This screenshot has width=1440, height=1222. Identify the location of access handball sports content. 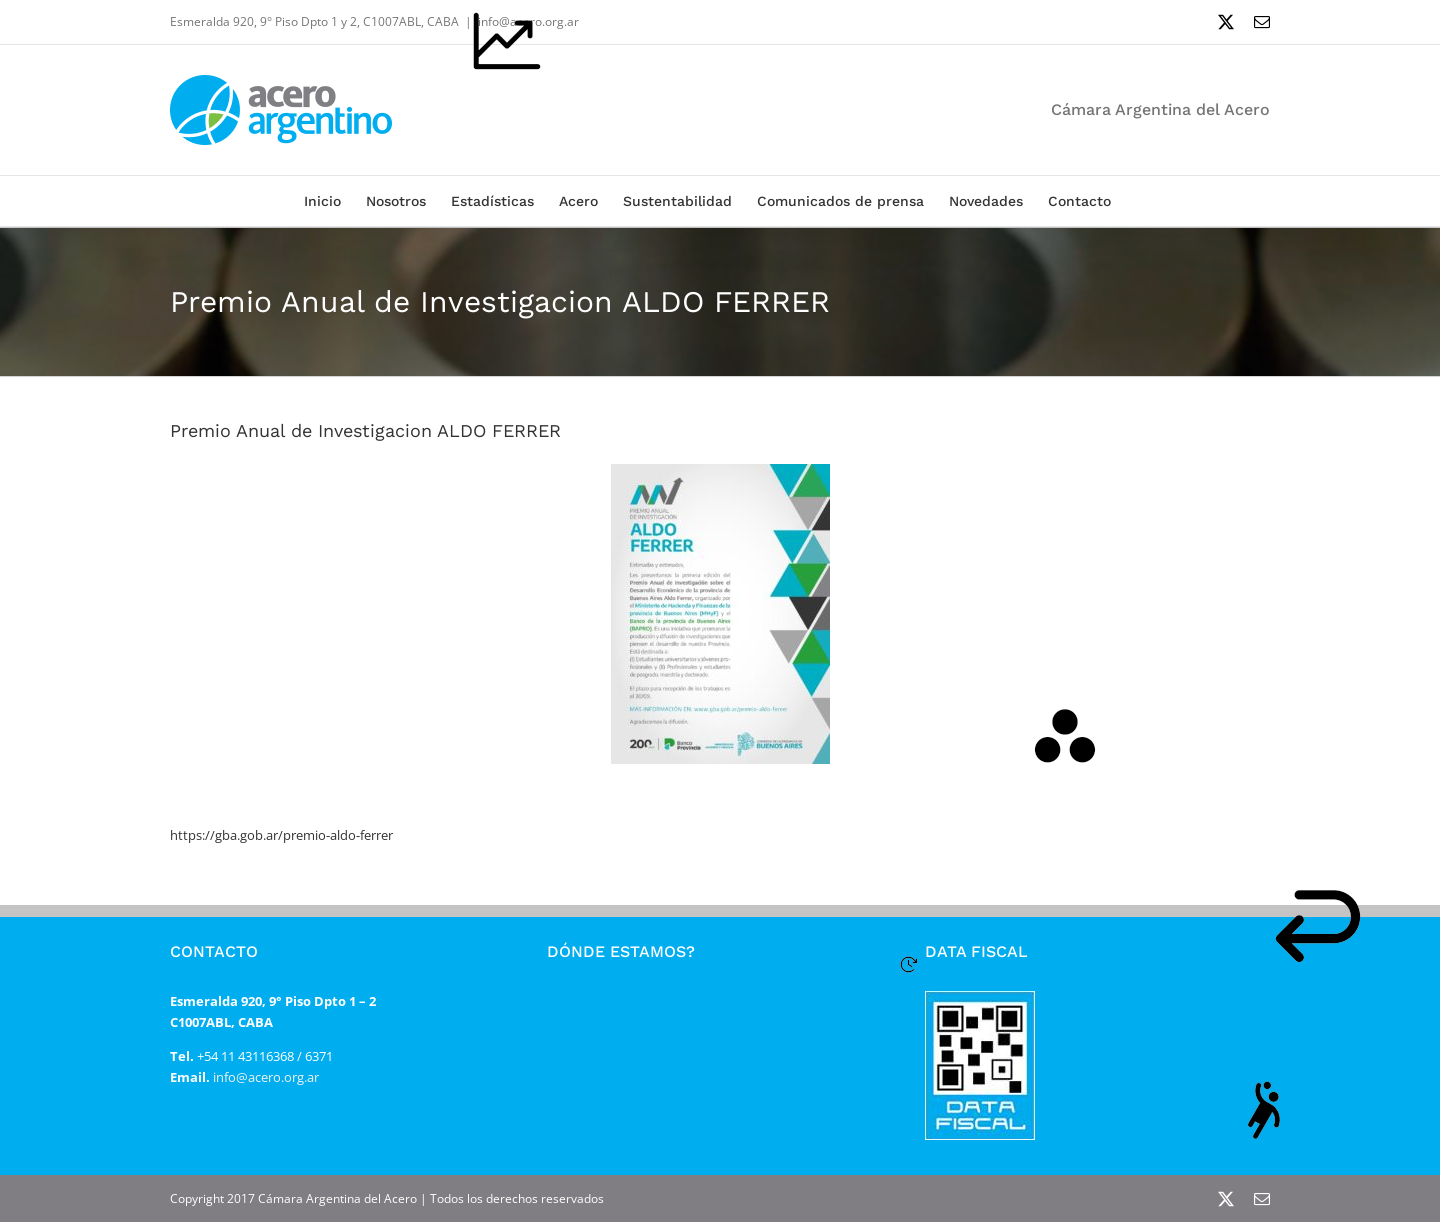
(1263, 1109).